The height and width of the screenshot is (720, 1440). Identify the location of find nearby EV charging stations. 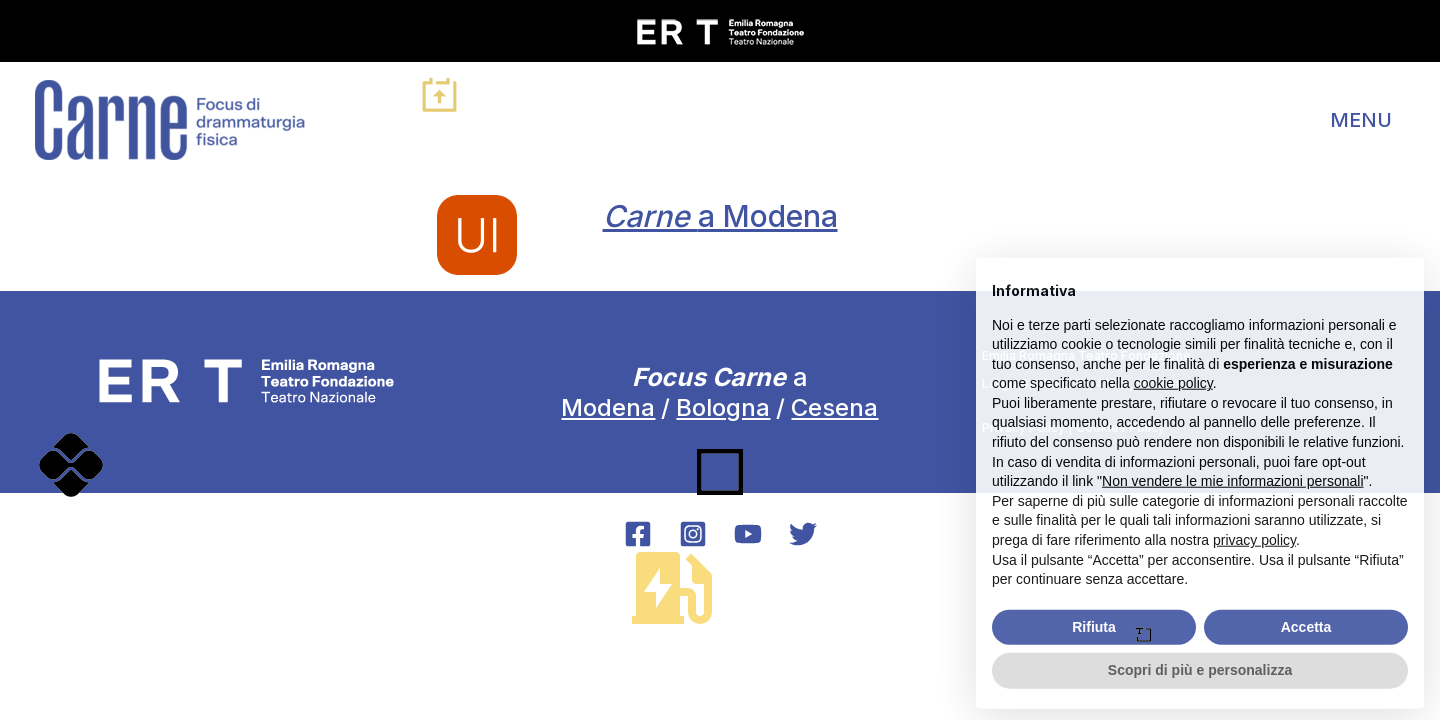
(672, 588).